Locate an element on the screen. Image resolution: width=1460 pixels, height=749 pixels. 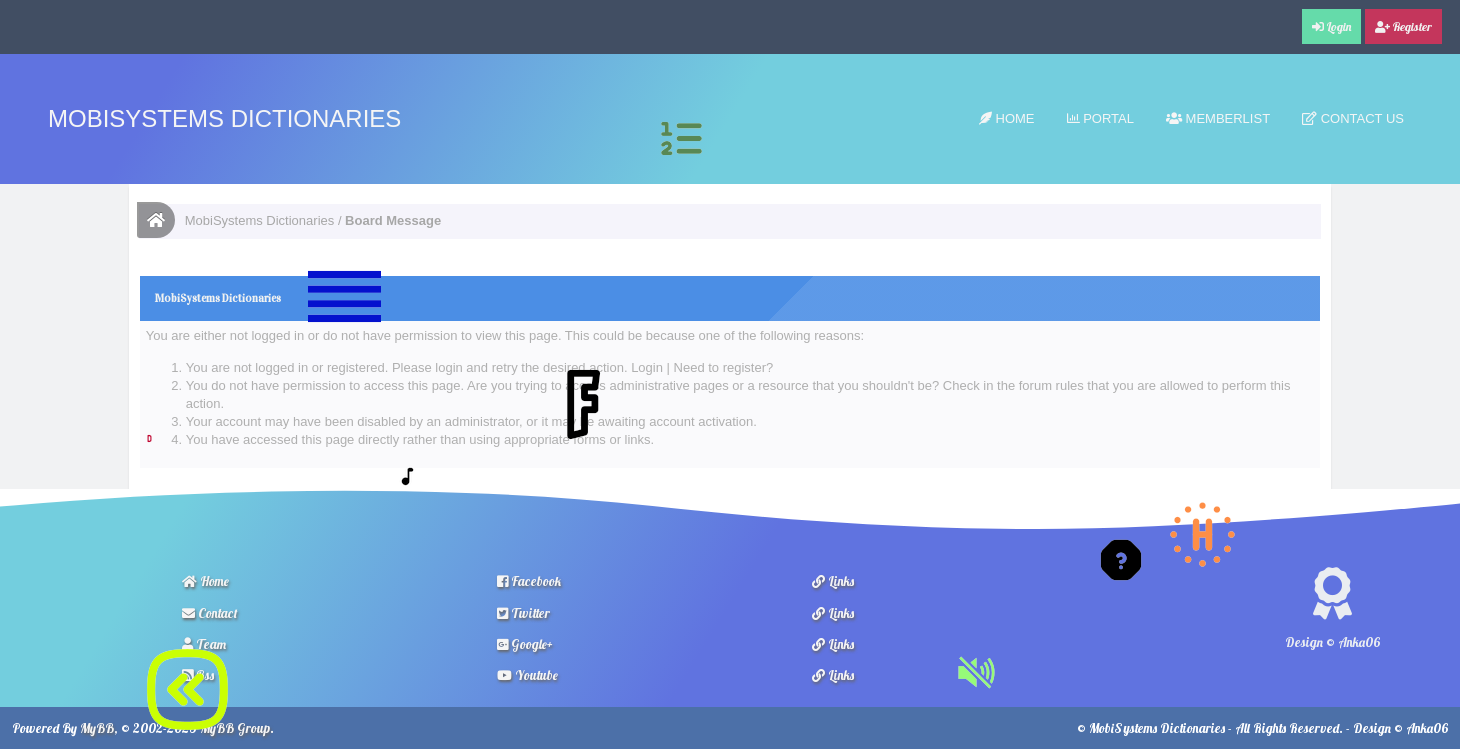
access music or audio player is located at coordinates (407, 476).